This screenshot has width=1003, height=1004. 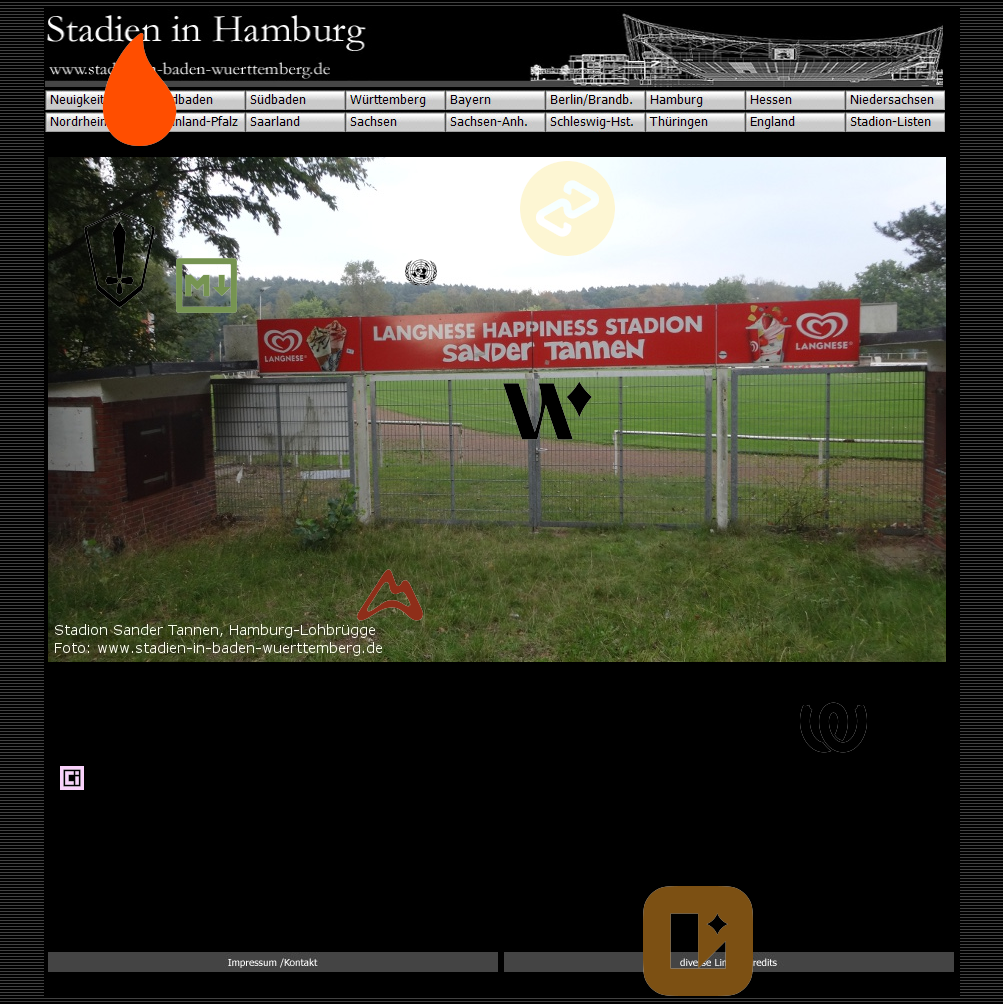 What do you see at coordinates (119, 259) in the screenshot?
I see `launch heroic games launcher` at bounding box center [119, 259].